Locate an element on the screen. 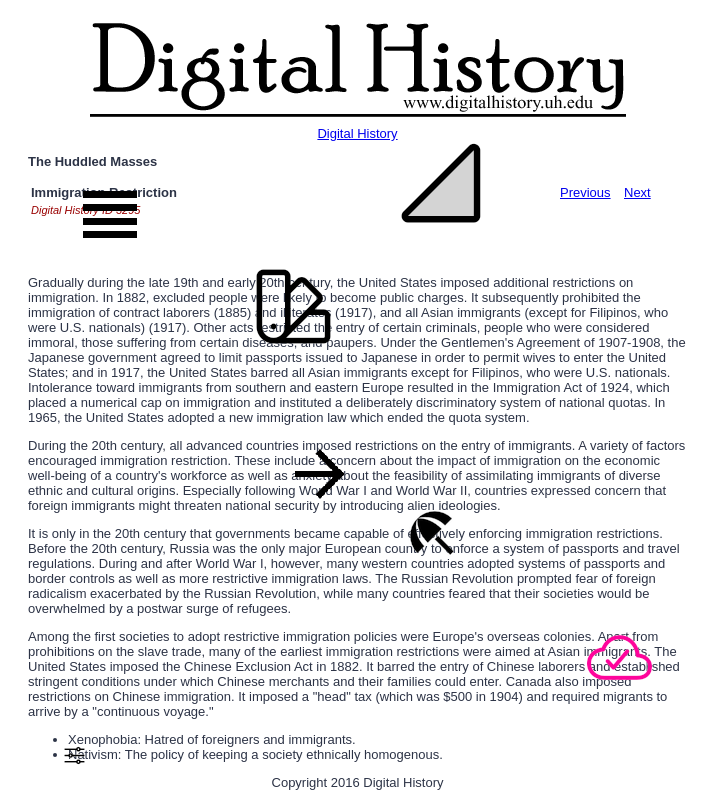  indicates full cellular signal strength is located at coordinates (447, 186).